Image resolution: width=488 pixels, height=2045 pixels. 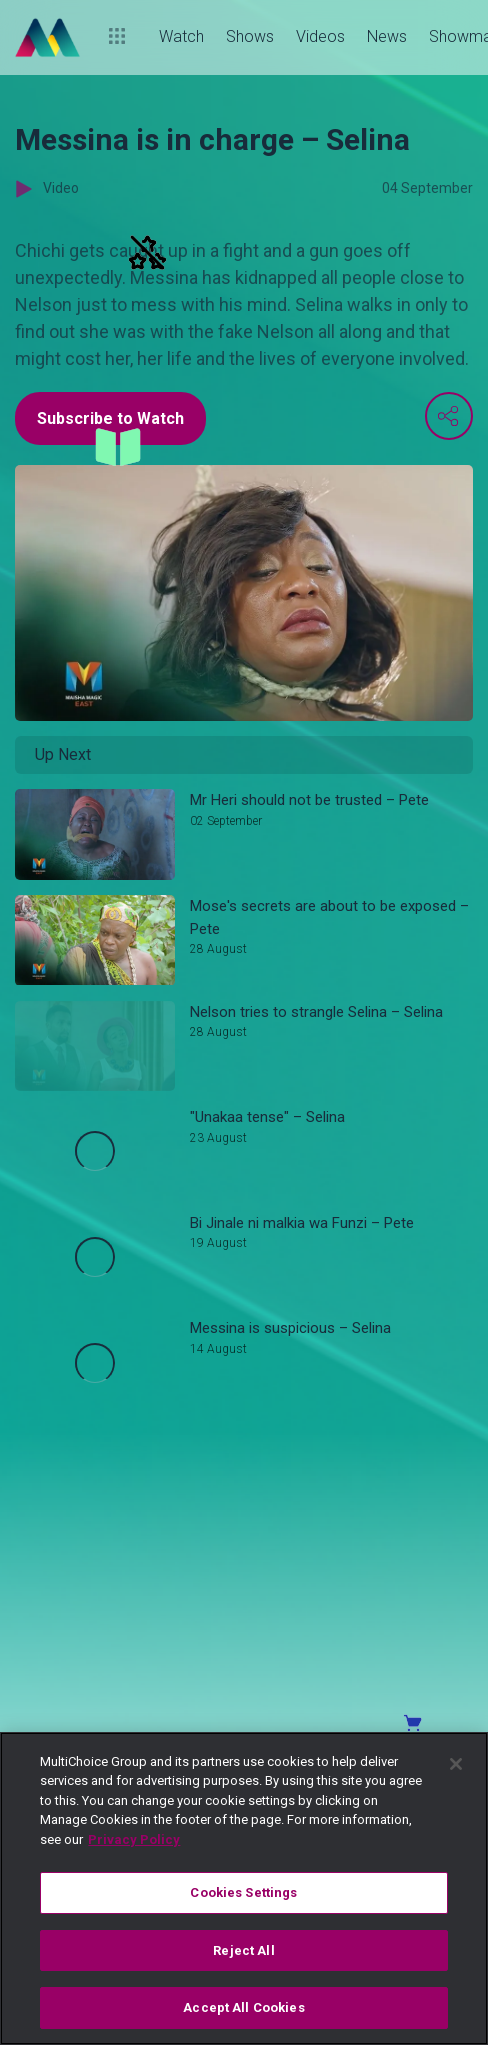 I want to click on open reading mode or e-reader, so click(x=118, y=447).